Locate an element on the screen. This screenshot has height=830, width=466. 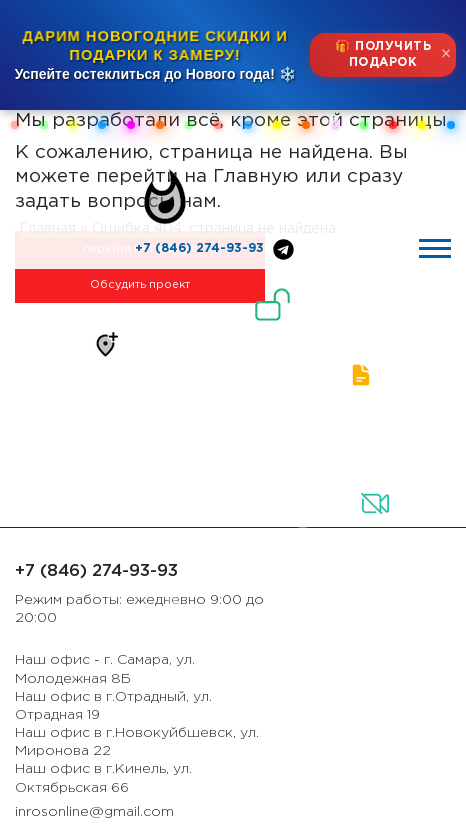
view trending or popular content is located at coordinates (165, 198).